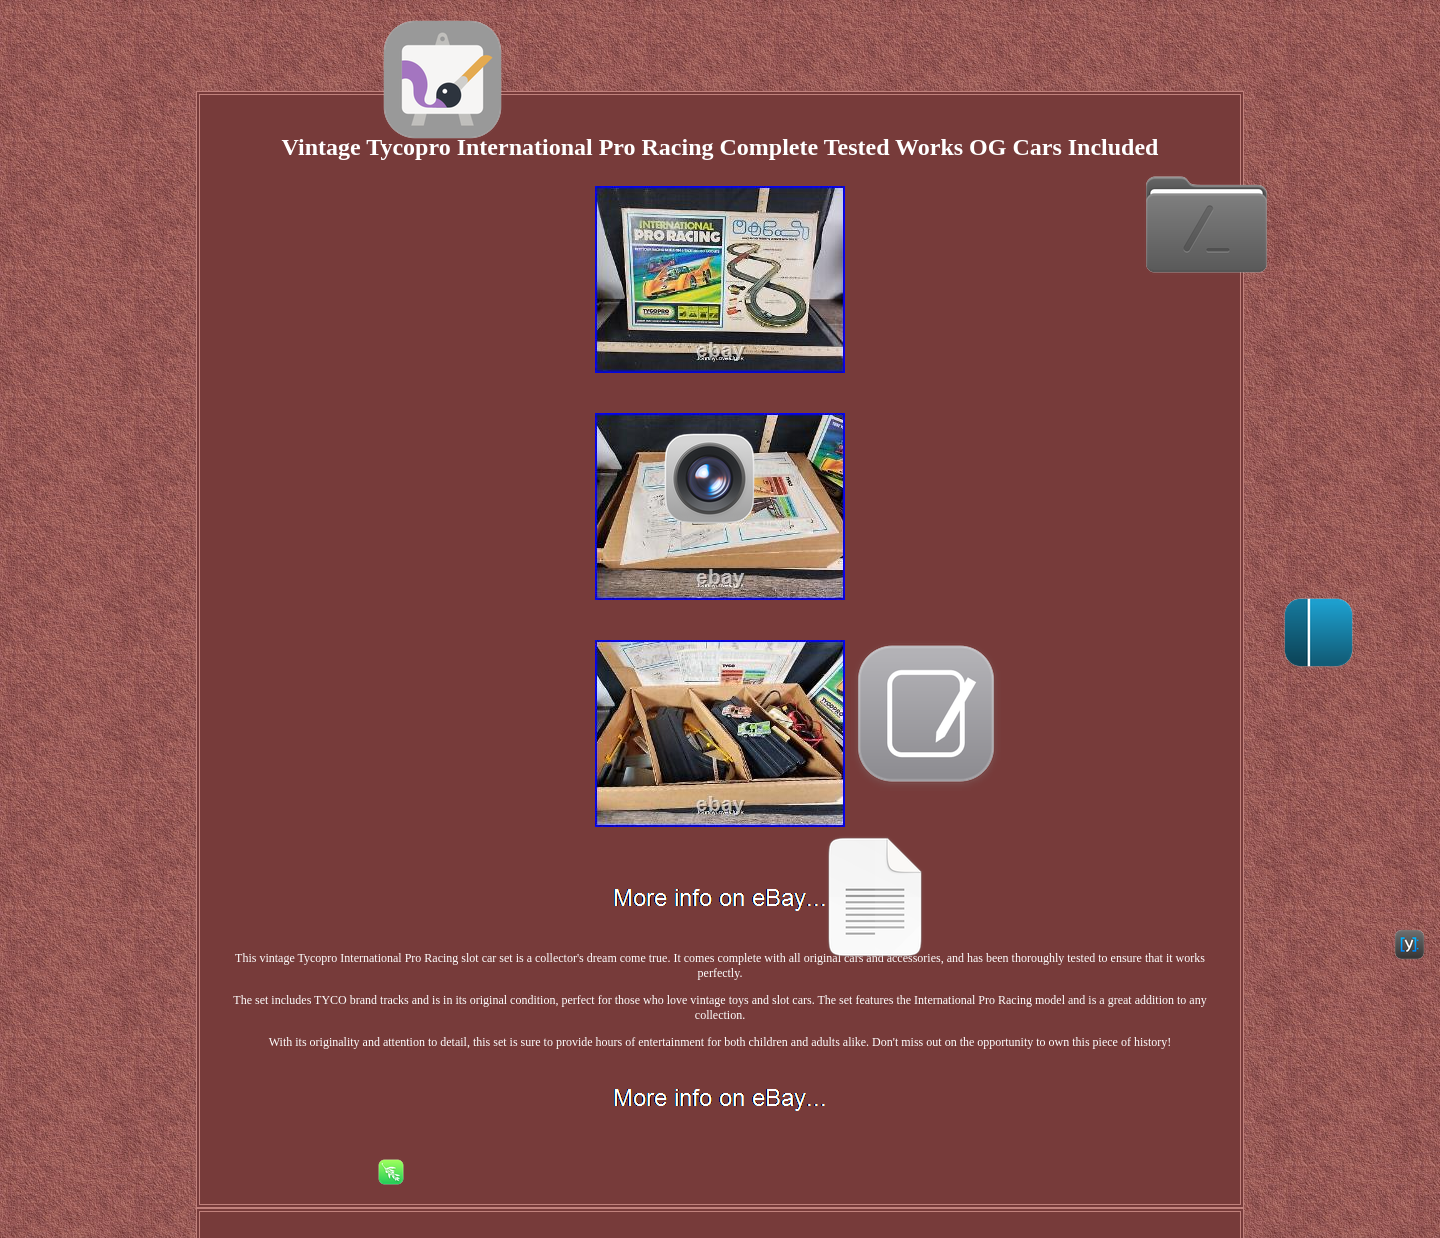  What do you see at coordinates (391, 1172) in the screenshot?
I see `open olive video editor` at bounding box center [391, 1172].